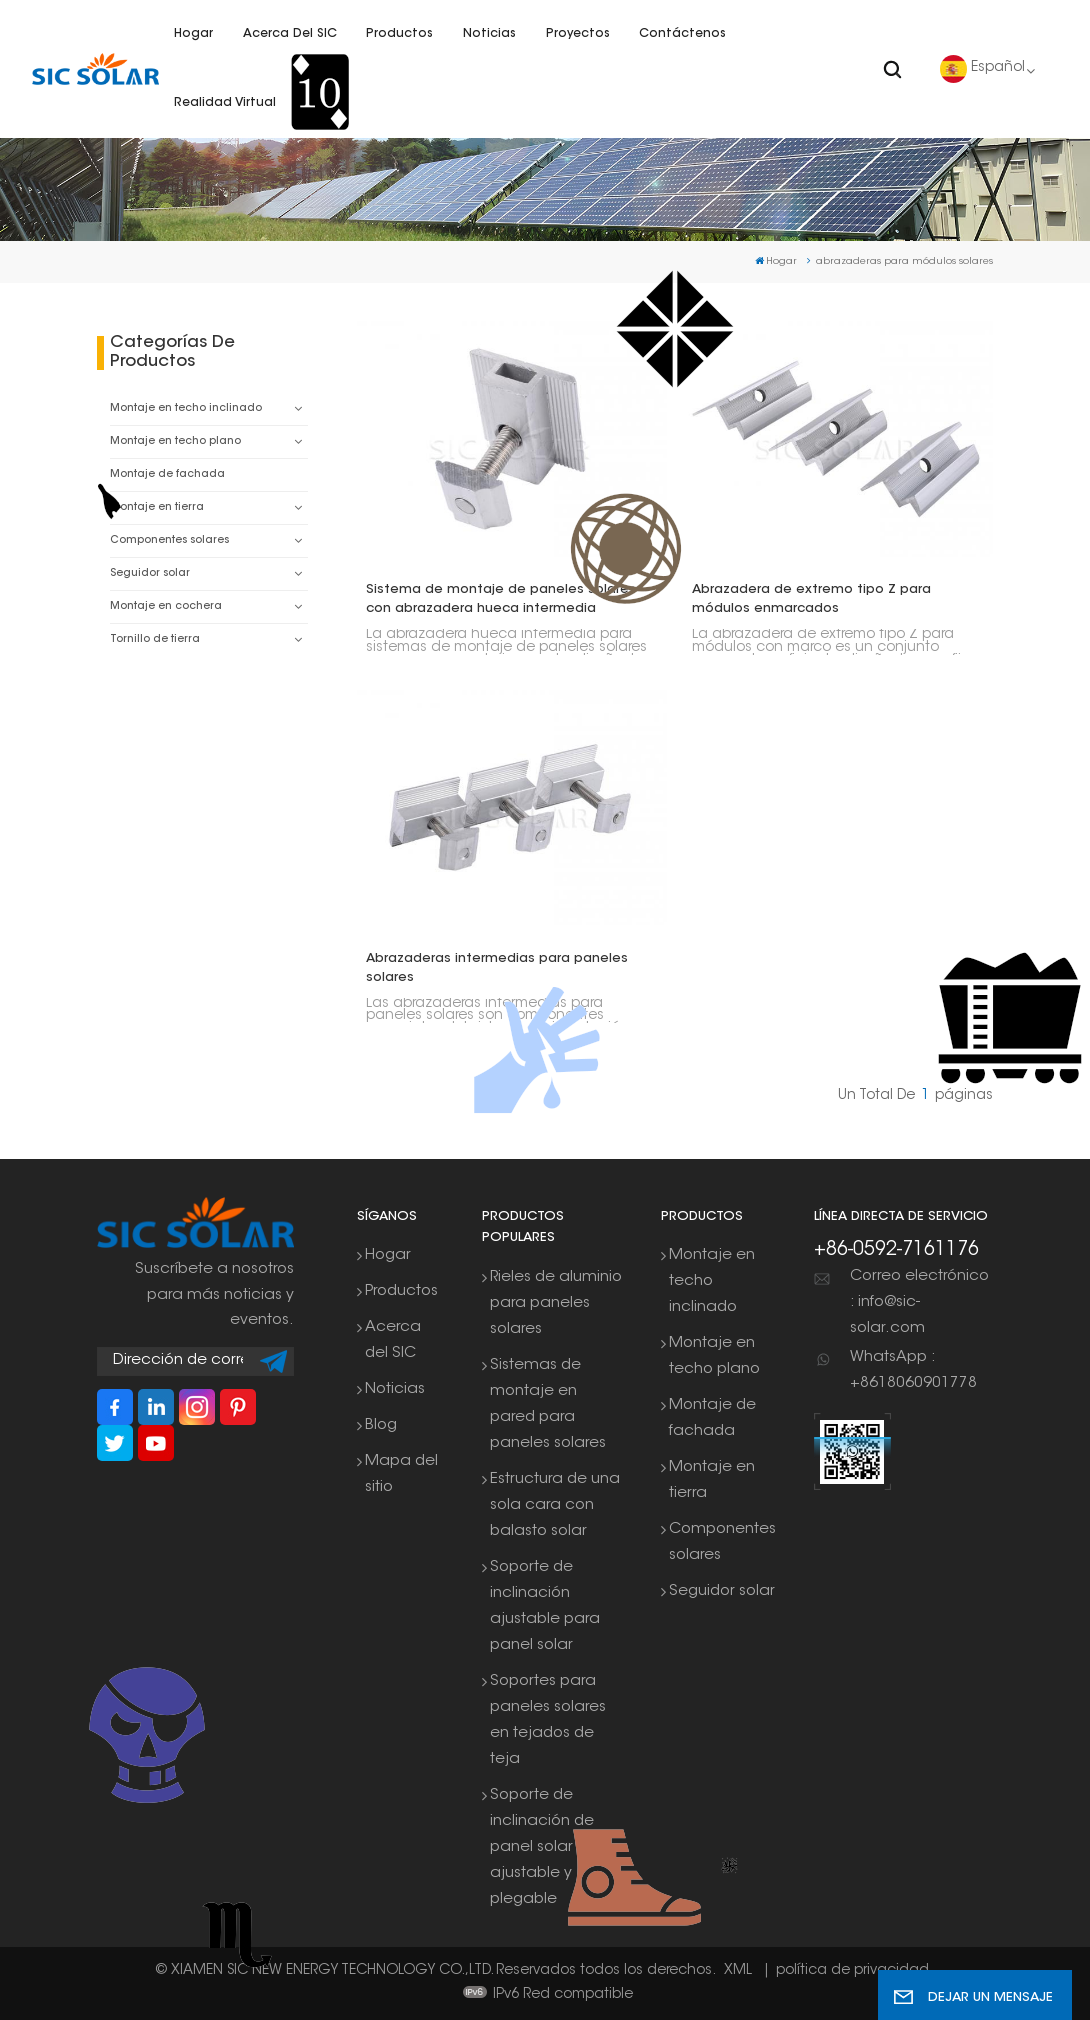  What do you see at coordinates (537, 1050) in the screenshot?
I see `indicates injury or wound requiring first aid` at bounding box center [537, 1050].